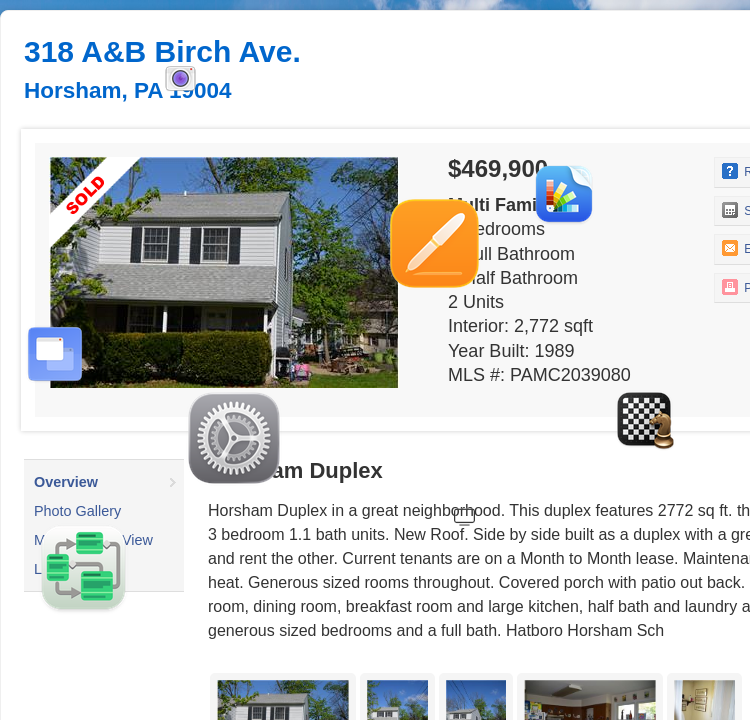 The width and height of the screenshot is (750, 720). I want to click on open the chess app, so click(644, 419).